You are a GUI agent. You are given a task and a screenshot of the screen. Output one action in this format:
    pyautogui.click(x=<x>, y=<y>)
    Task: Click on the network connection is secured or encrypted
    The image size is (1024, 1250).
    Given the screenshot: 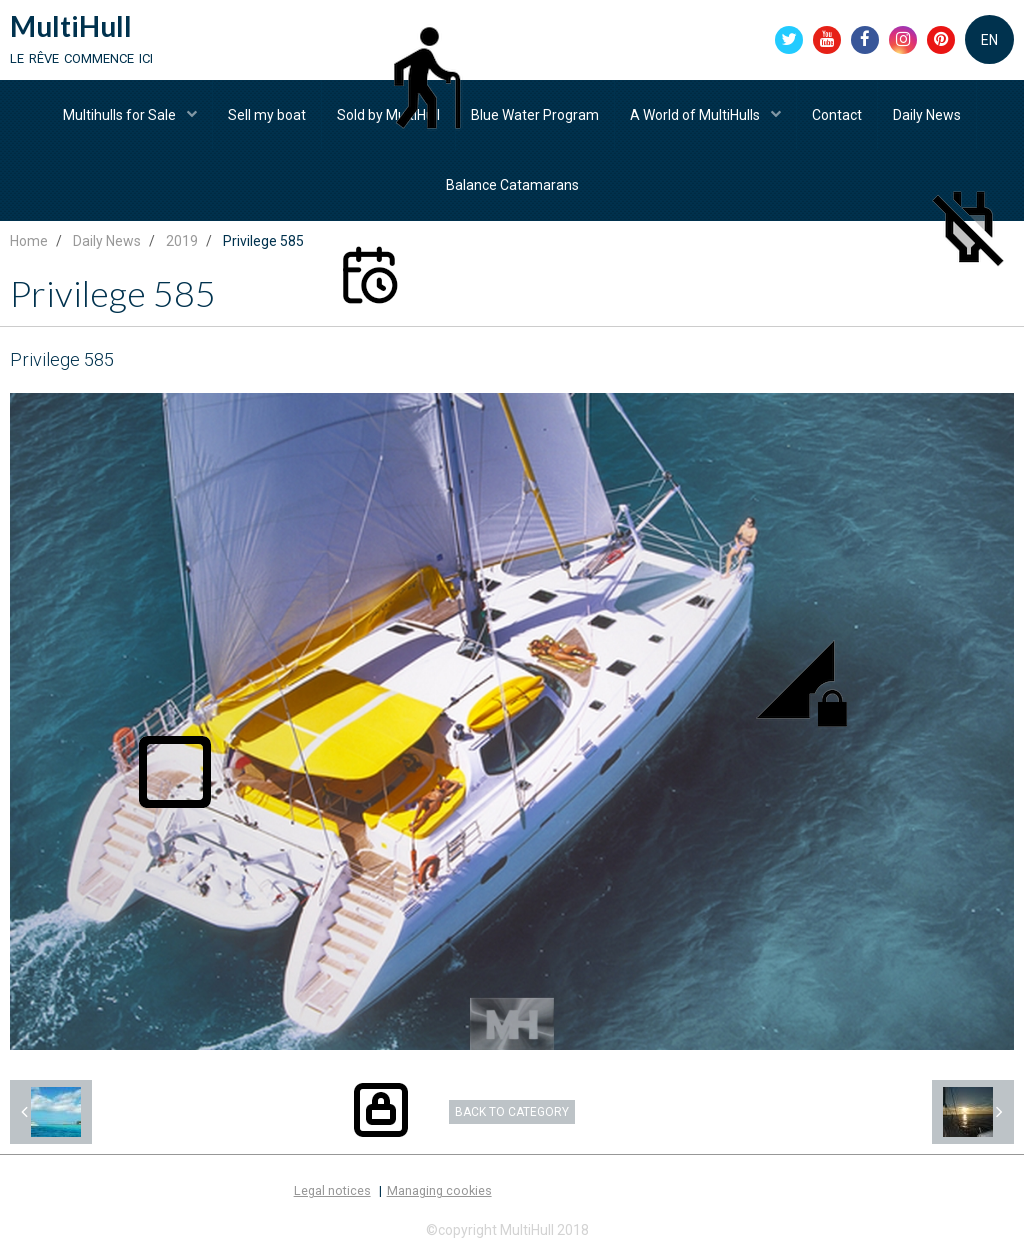 What is the action you would take?
    pyautogui.click(x=801, y=685)
    